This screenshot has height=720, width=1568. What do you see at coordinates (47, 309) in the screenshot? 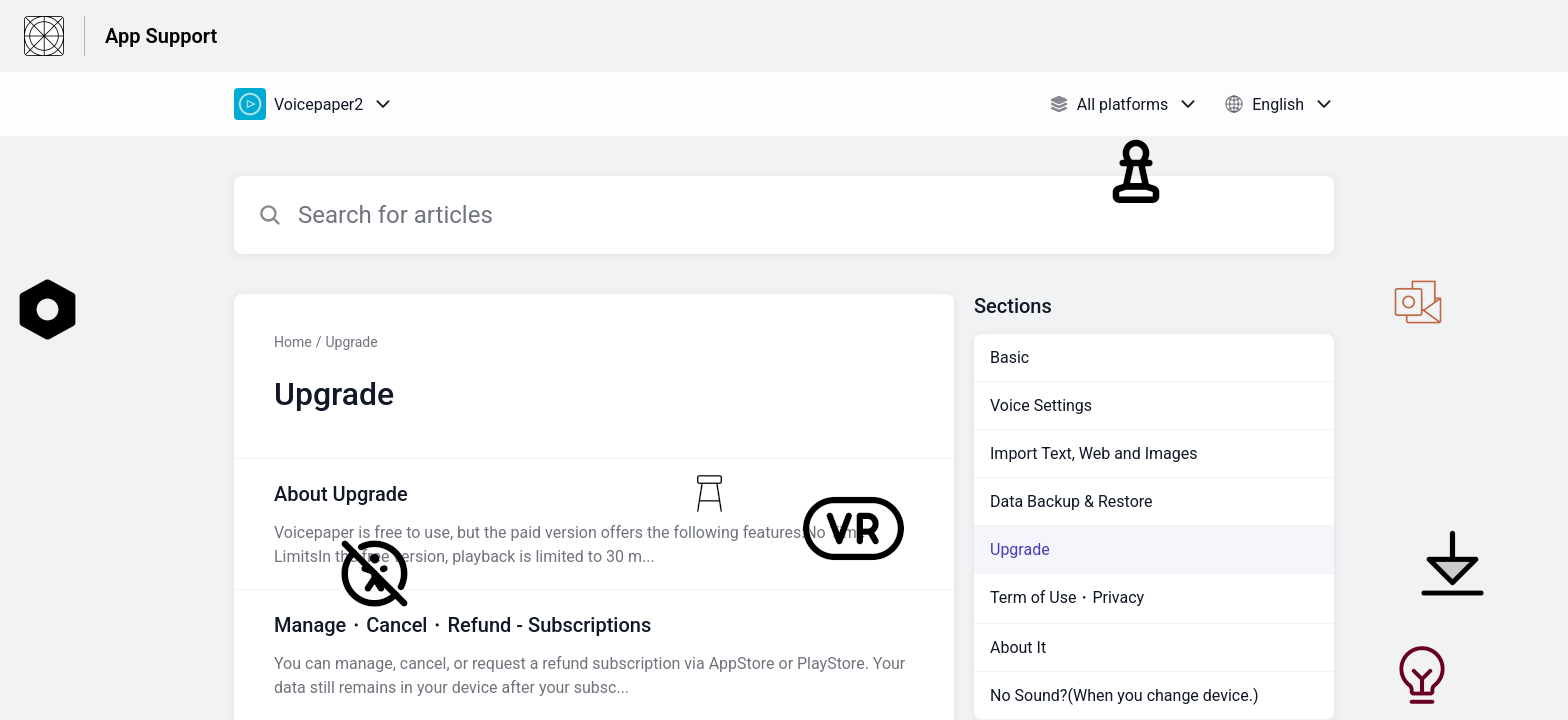
I see `access settings or configuration options` at bounding box center [47, 309].